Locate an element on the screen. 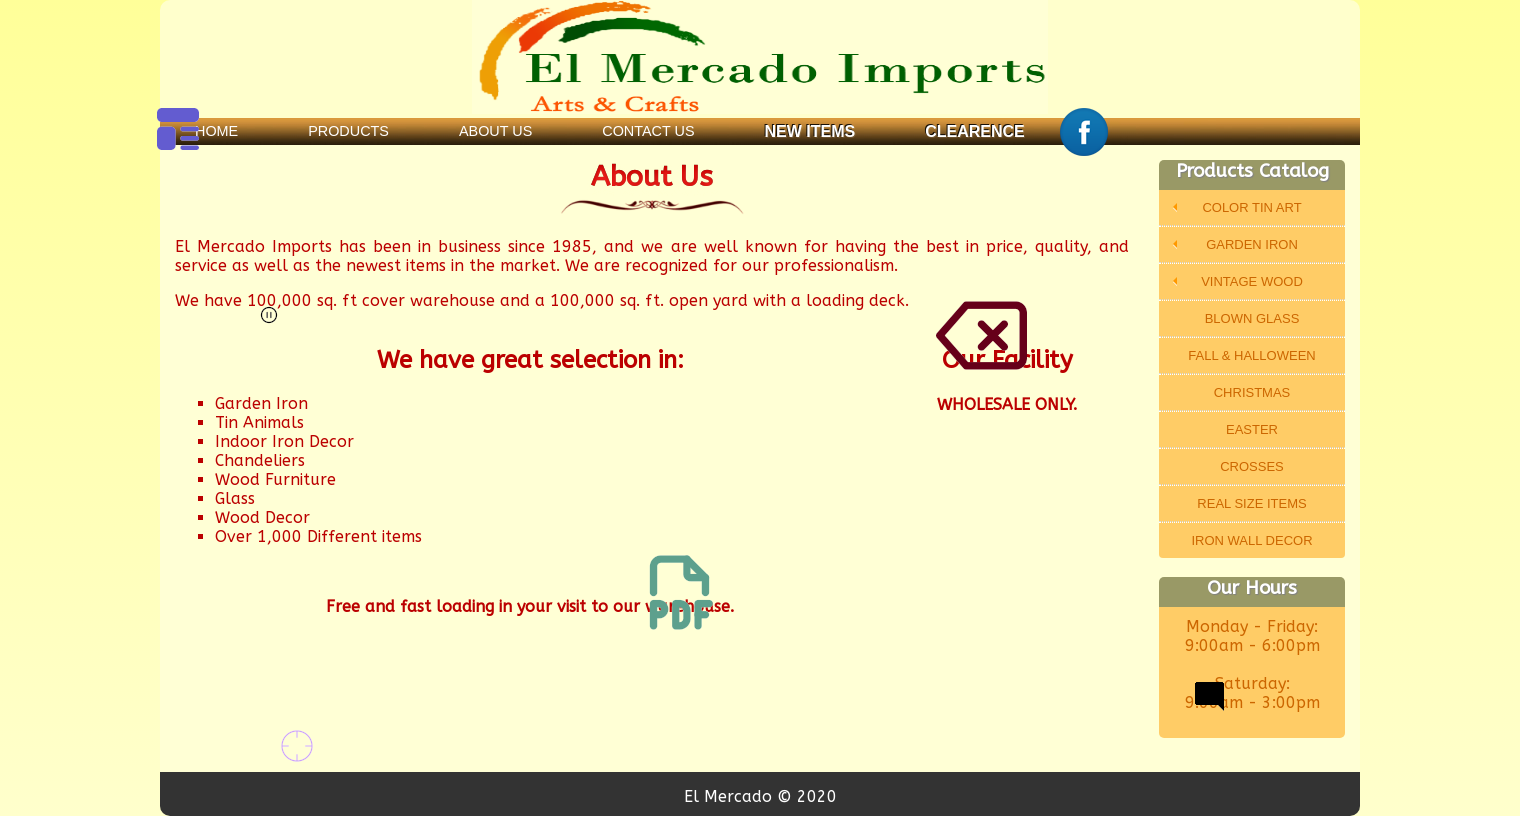  pause media playback is located at coordinates (269, 315).